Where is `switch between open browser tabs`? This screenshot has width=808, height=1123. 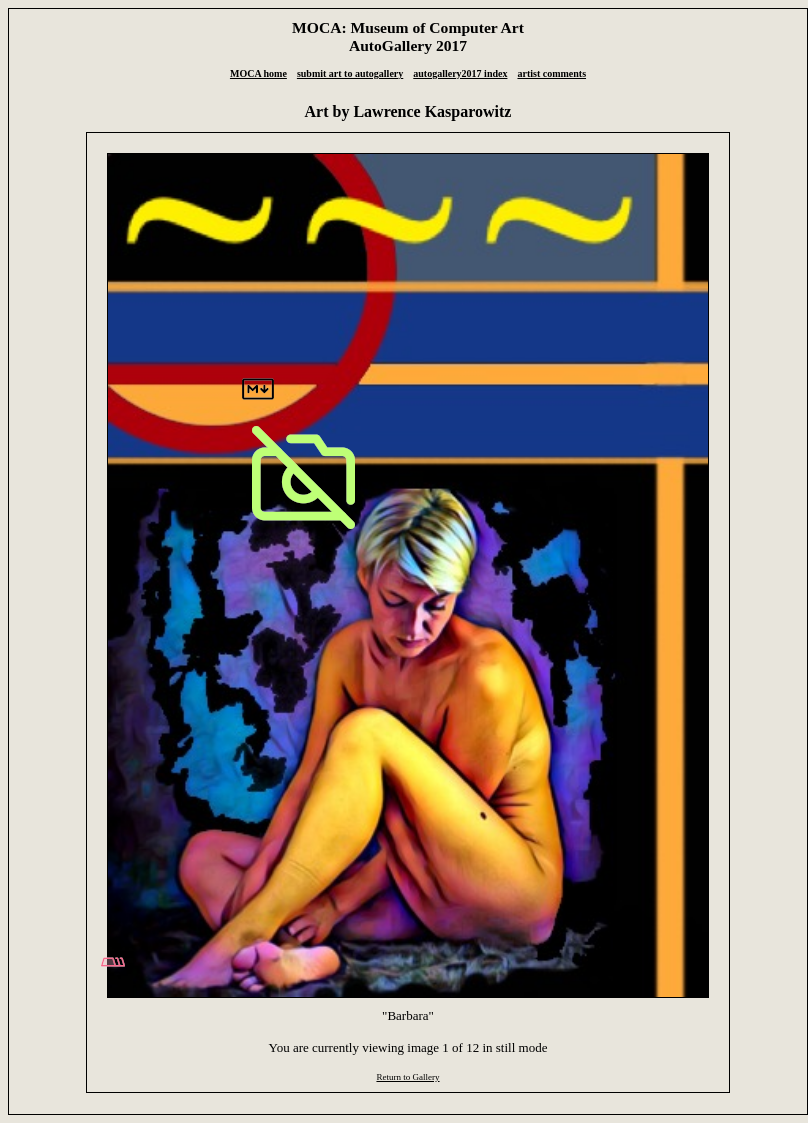
switch between open browser tabs is located at coordinates (113, 962).